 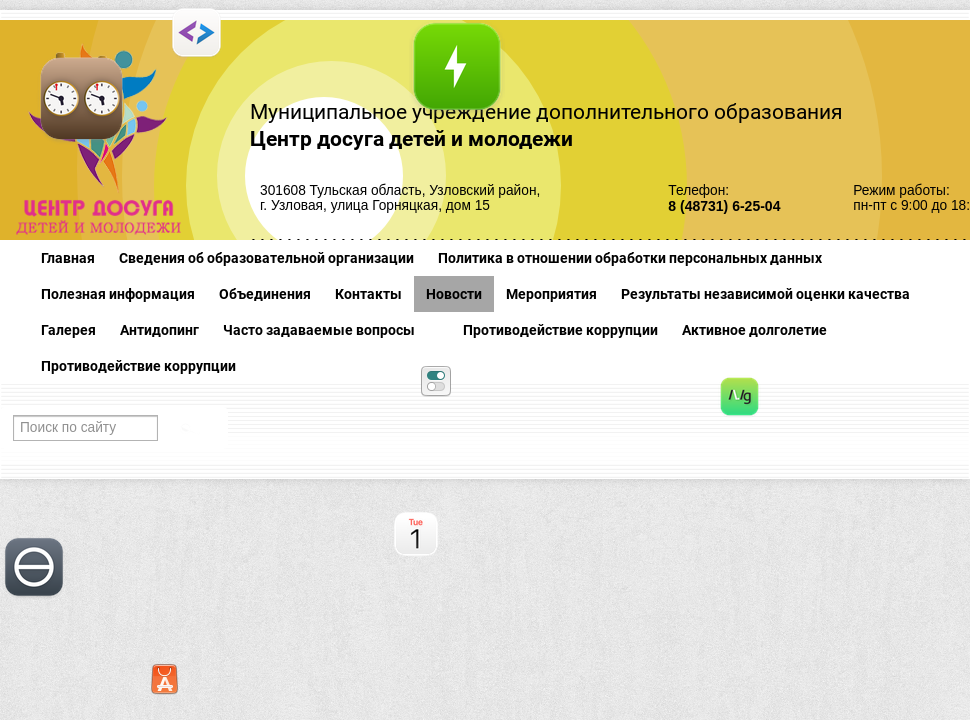 What do you see at coordinates (457, 68) in the screenshot?
I see `access power management settings` at bounding box center [457, 68].